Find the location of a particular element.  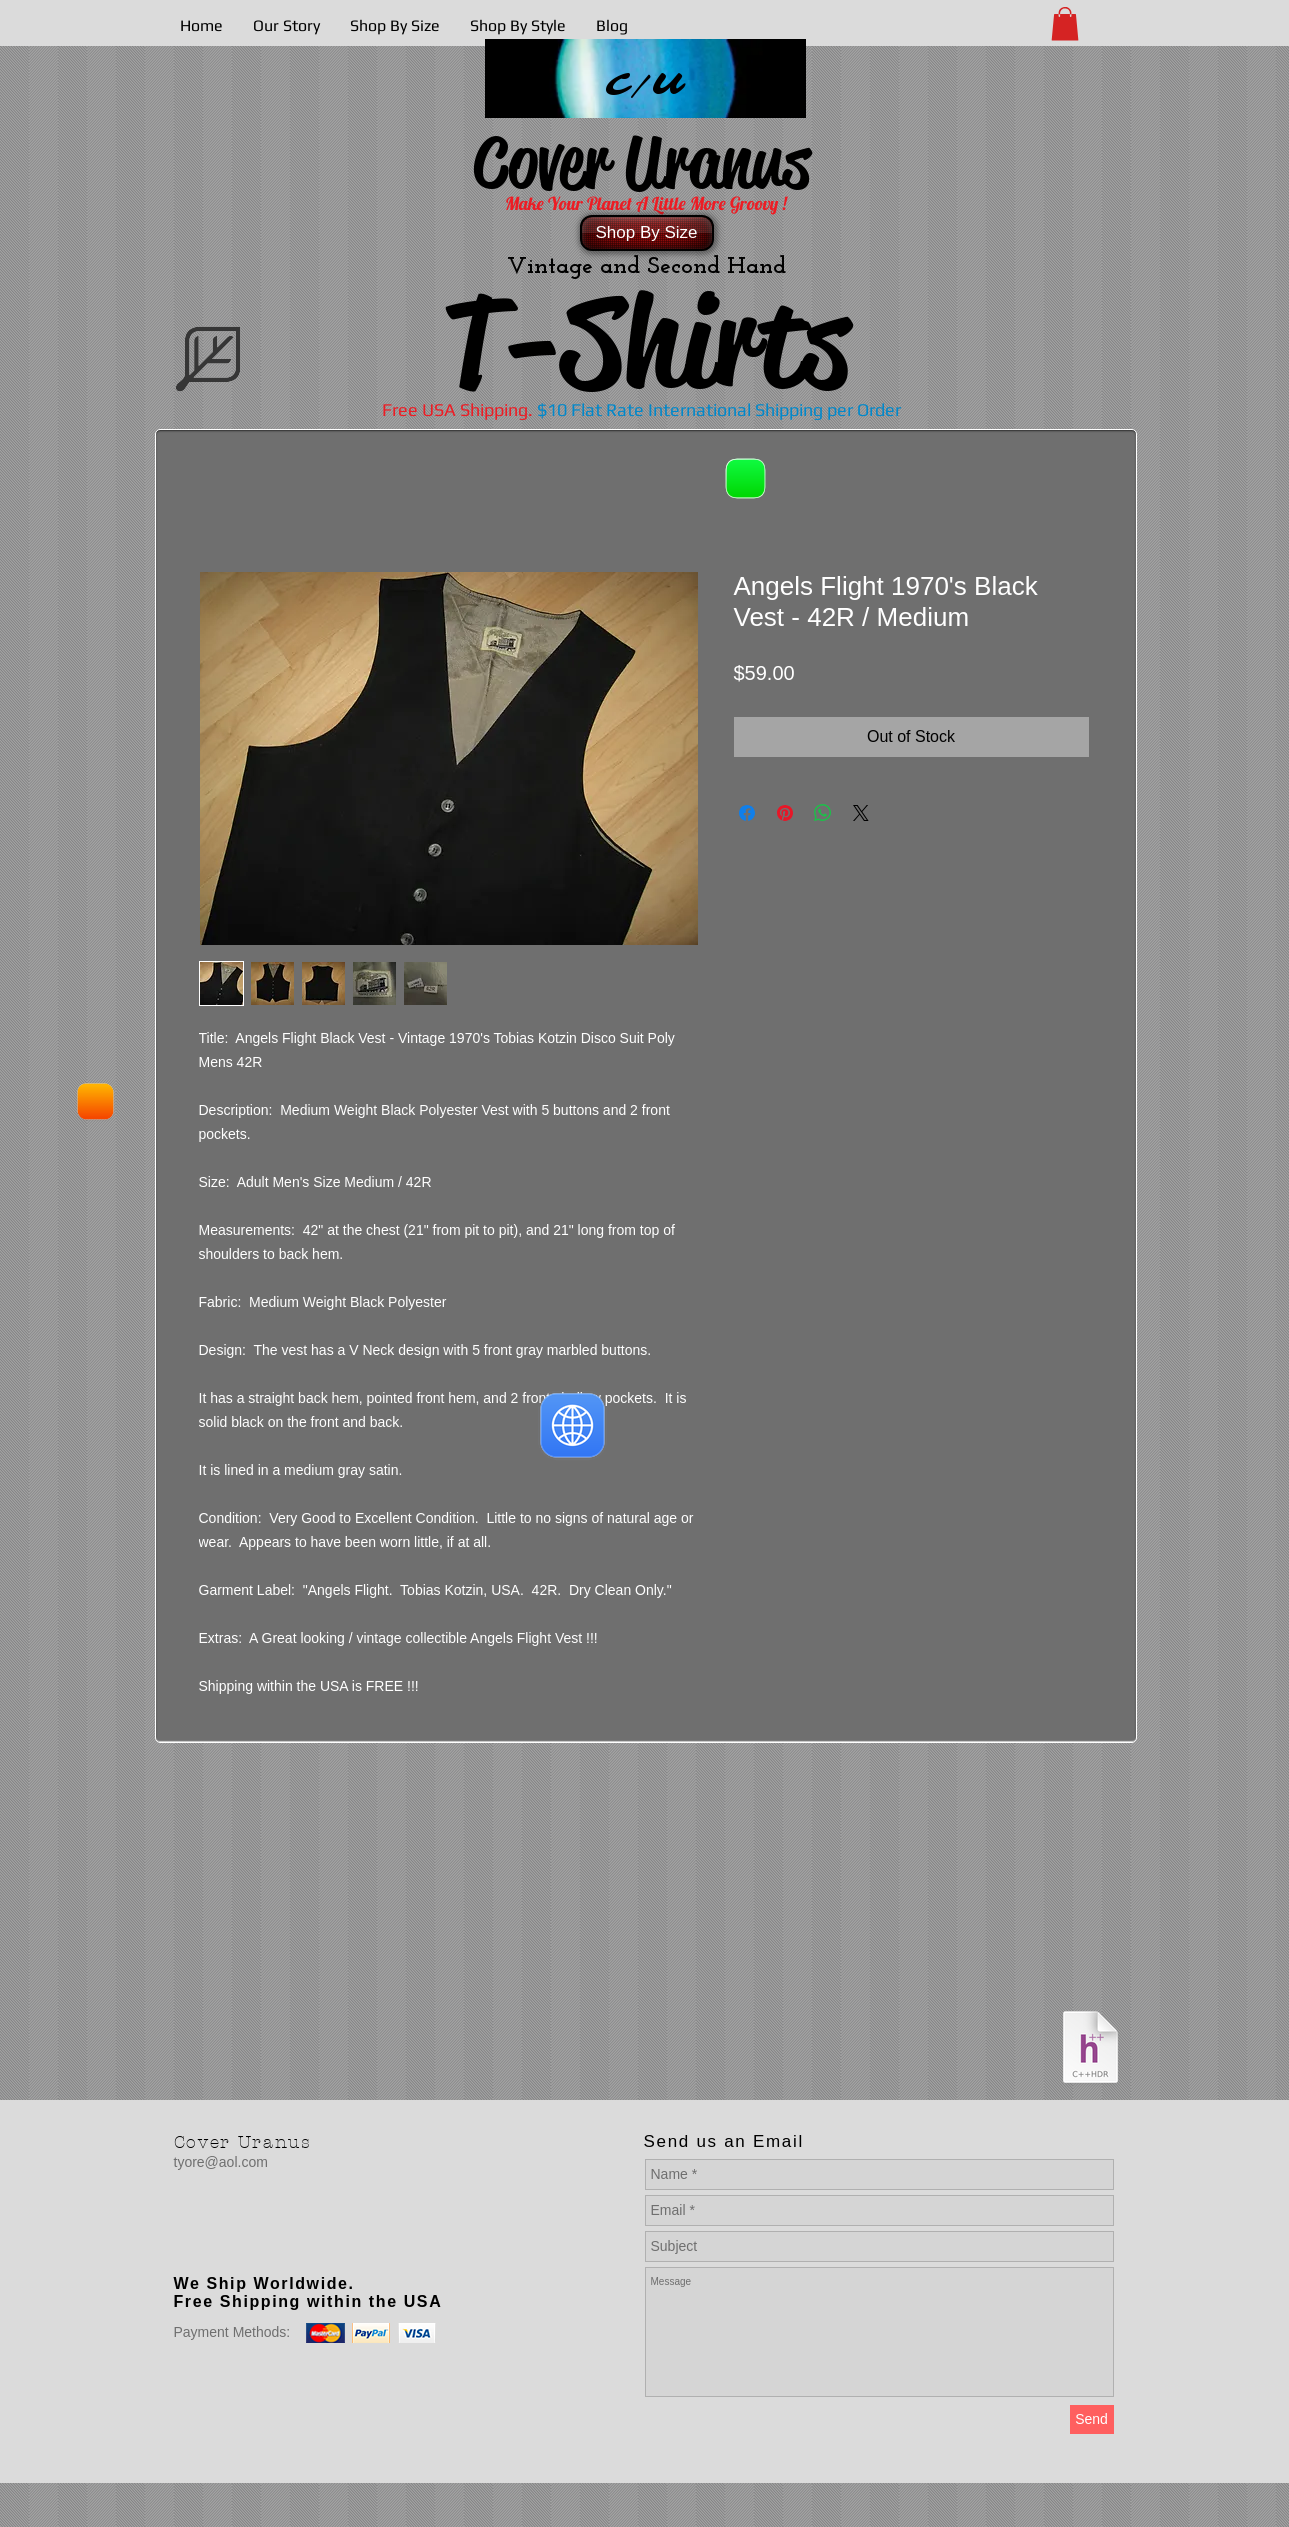

open language & region settings is located at coordinates (572, 1426).